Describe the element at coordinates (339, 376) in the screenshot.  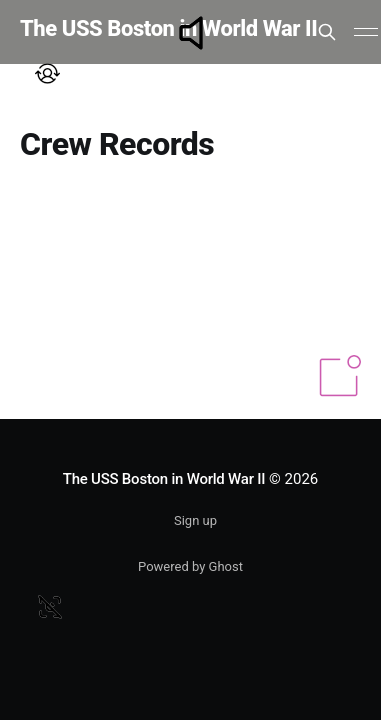
I see `view notifications` at that location.